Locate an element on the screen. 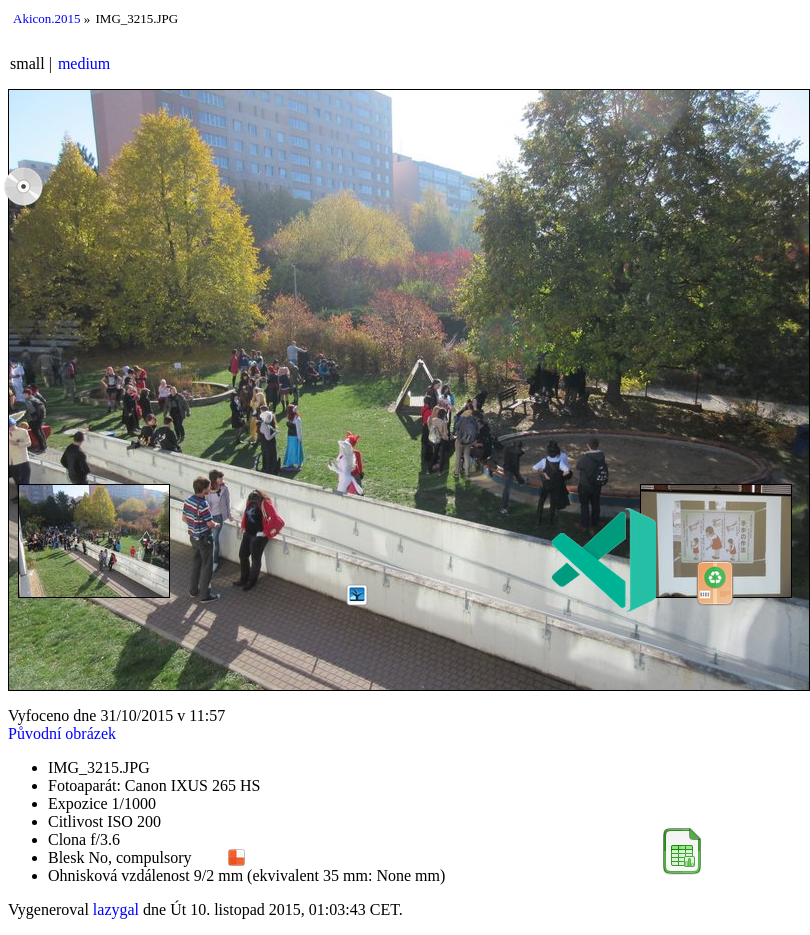 The image size is (810, 935). open Shotwell photo manager is located at coordinates (357, 595).